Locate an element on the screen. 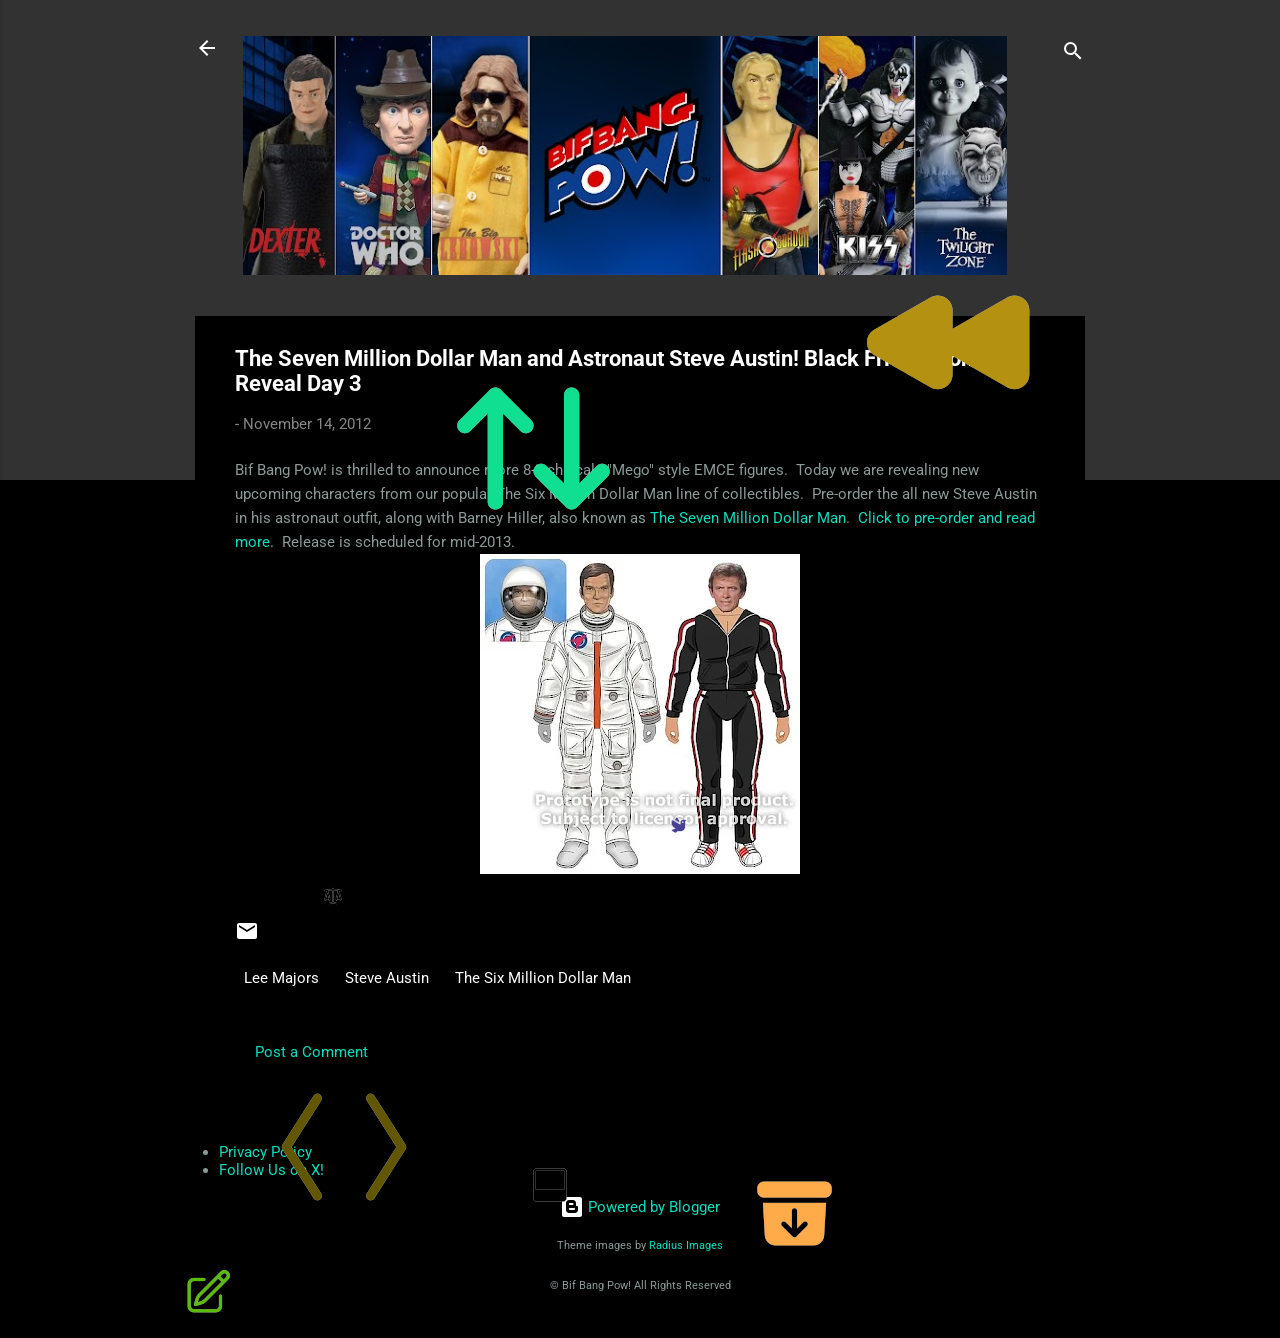 This screenshot has height=1338, width=1280. rewind or skip to previous track is located at coordinates (952, 336).